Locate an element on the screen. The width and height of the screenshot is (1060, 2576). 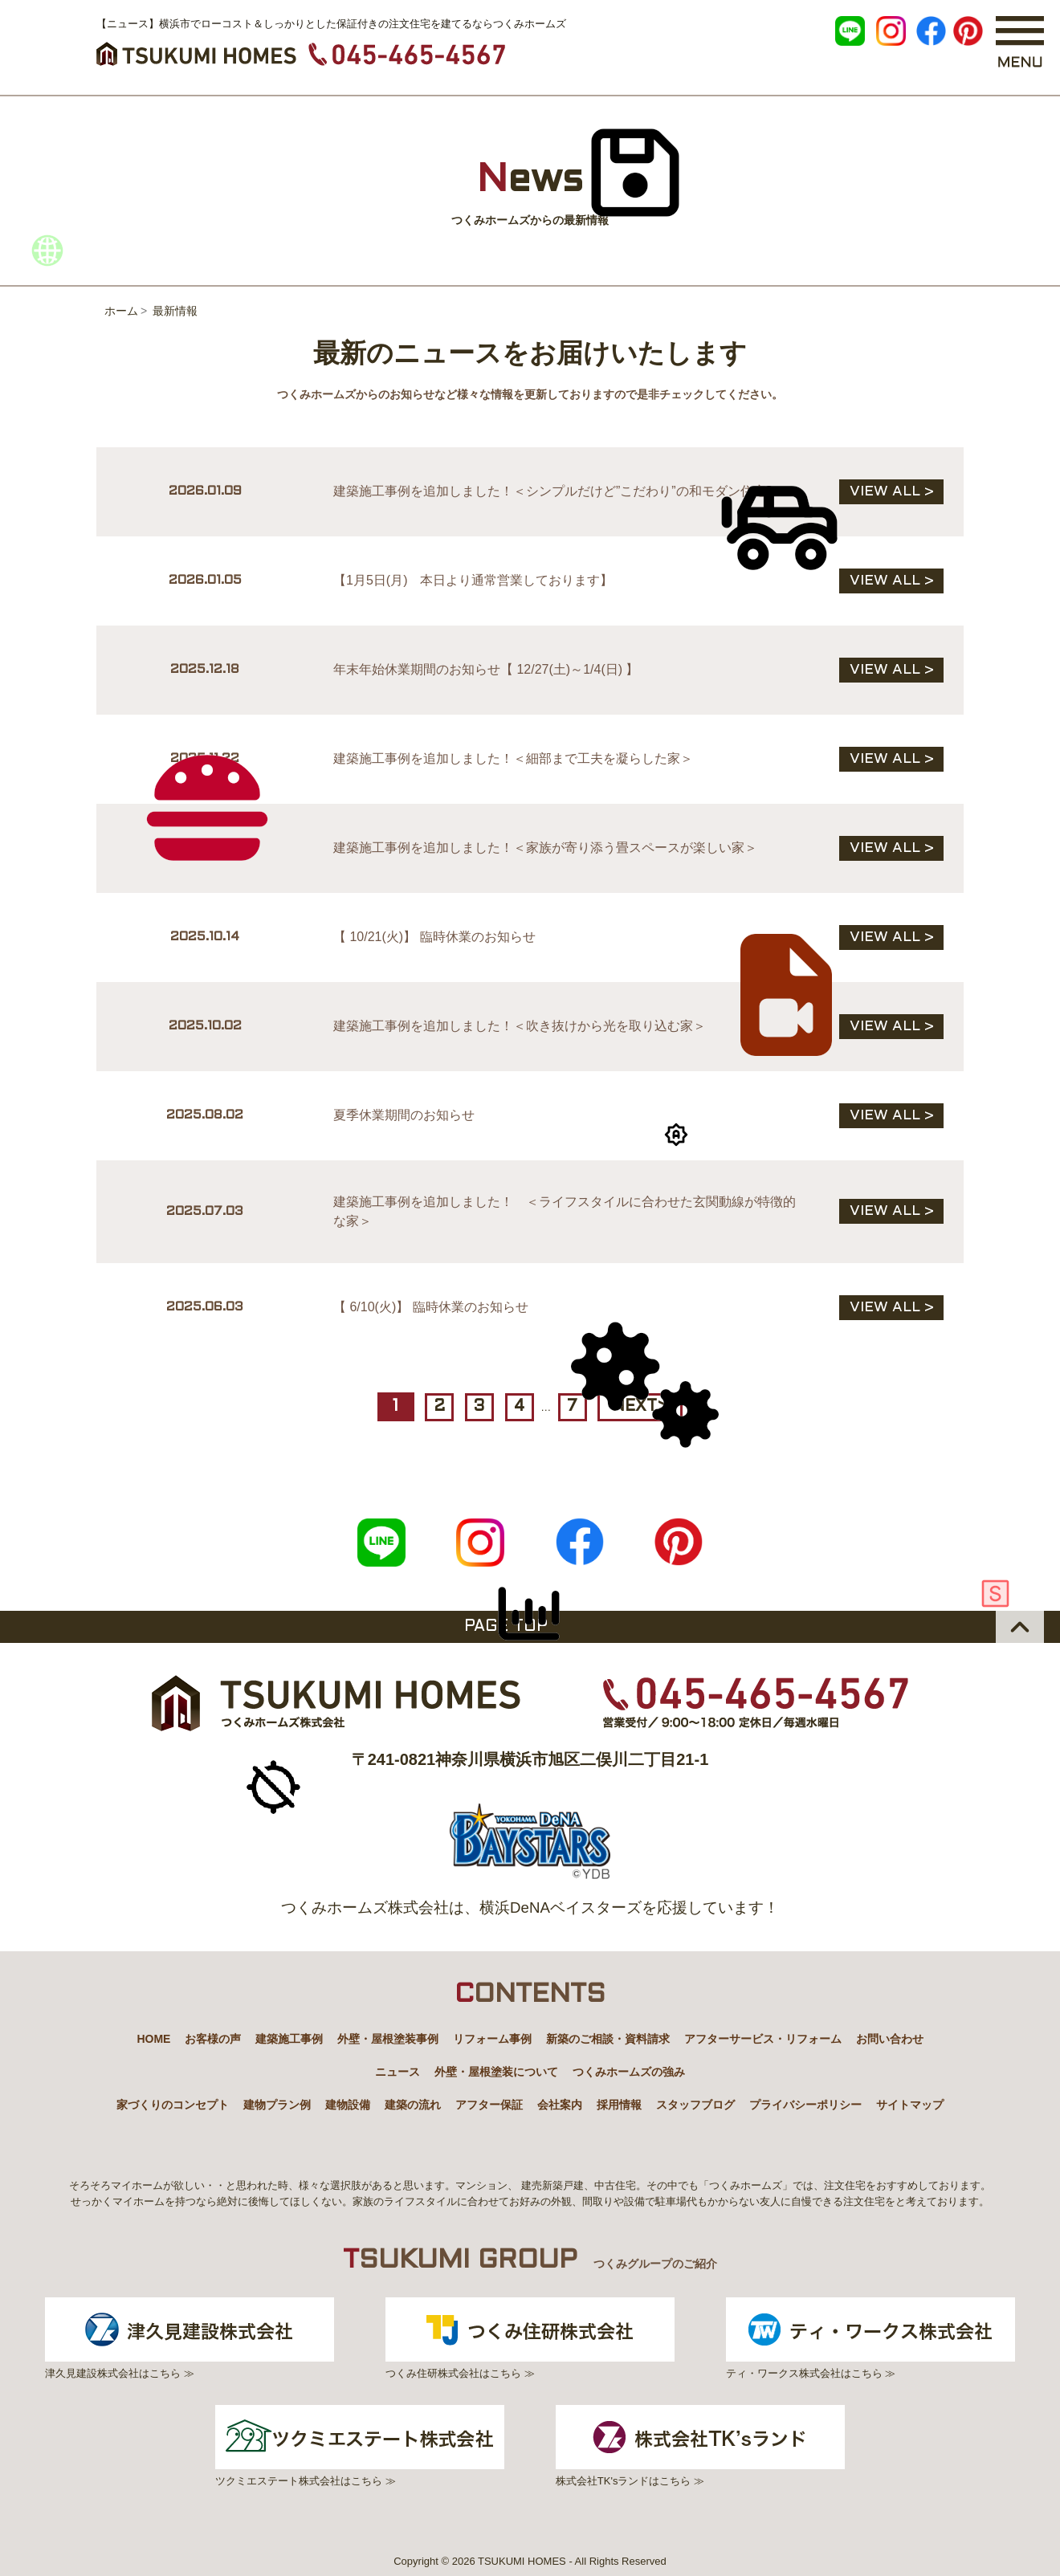
open navigation menu is located at coordinates (207, 808).